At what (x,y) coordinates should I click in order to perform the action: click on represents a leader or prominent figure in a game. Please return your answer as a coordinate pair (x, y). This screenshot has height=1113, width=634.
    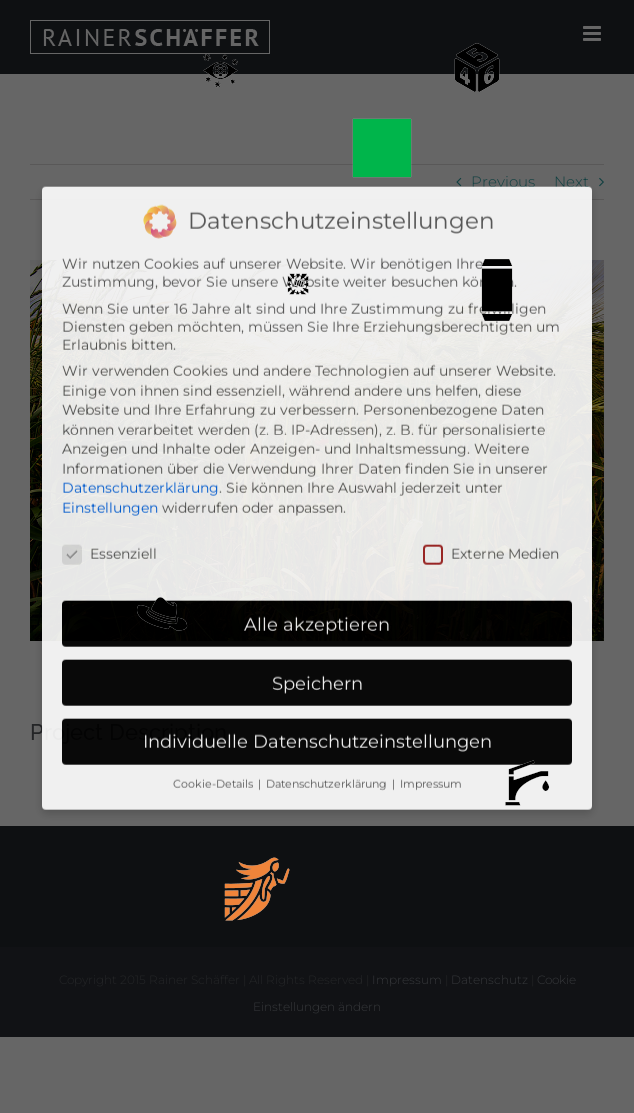
    Looking at the image, I should click on (257, 888).